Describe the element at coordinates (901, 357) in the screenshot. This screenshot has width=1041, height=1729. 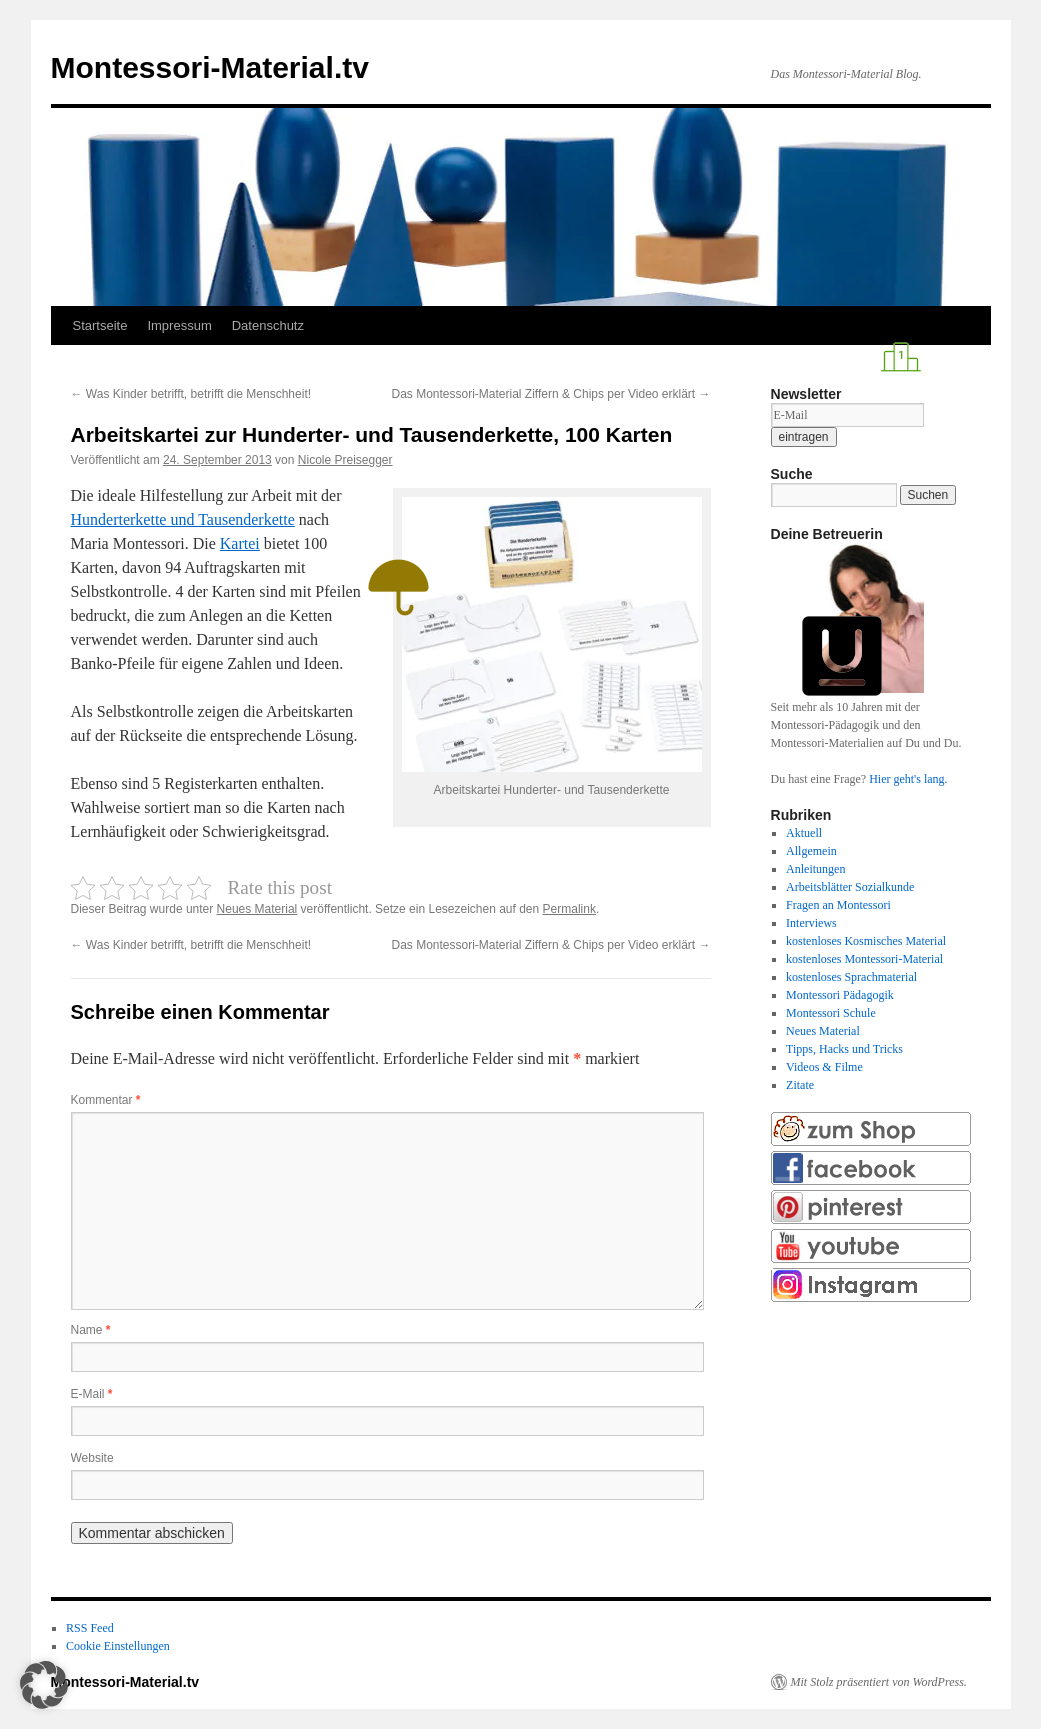
I see `view leaderboard rankings` at that location.